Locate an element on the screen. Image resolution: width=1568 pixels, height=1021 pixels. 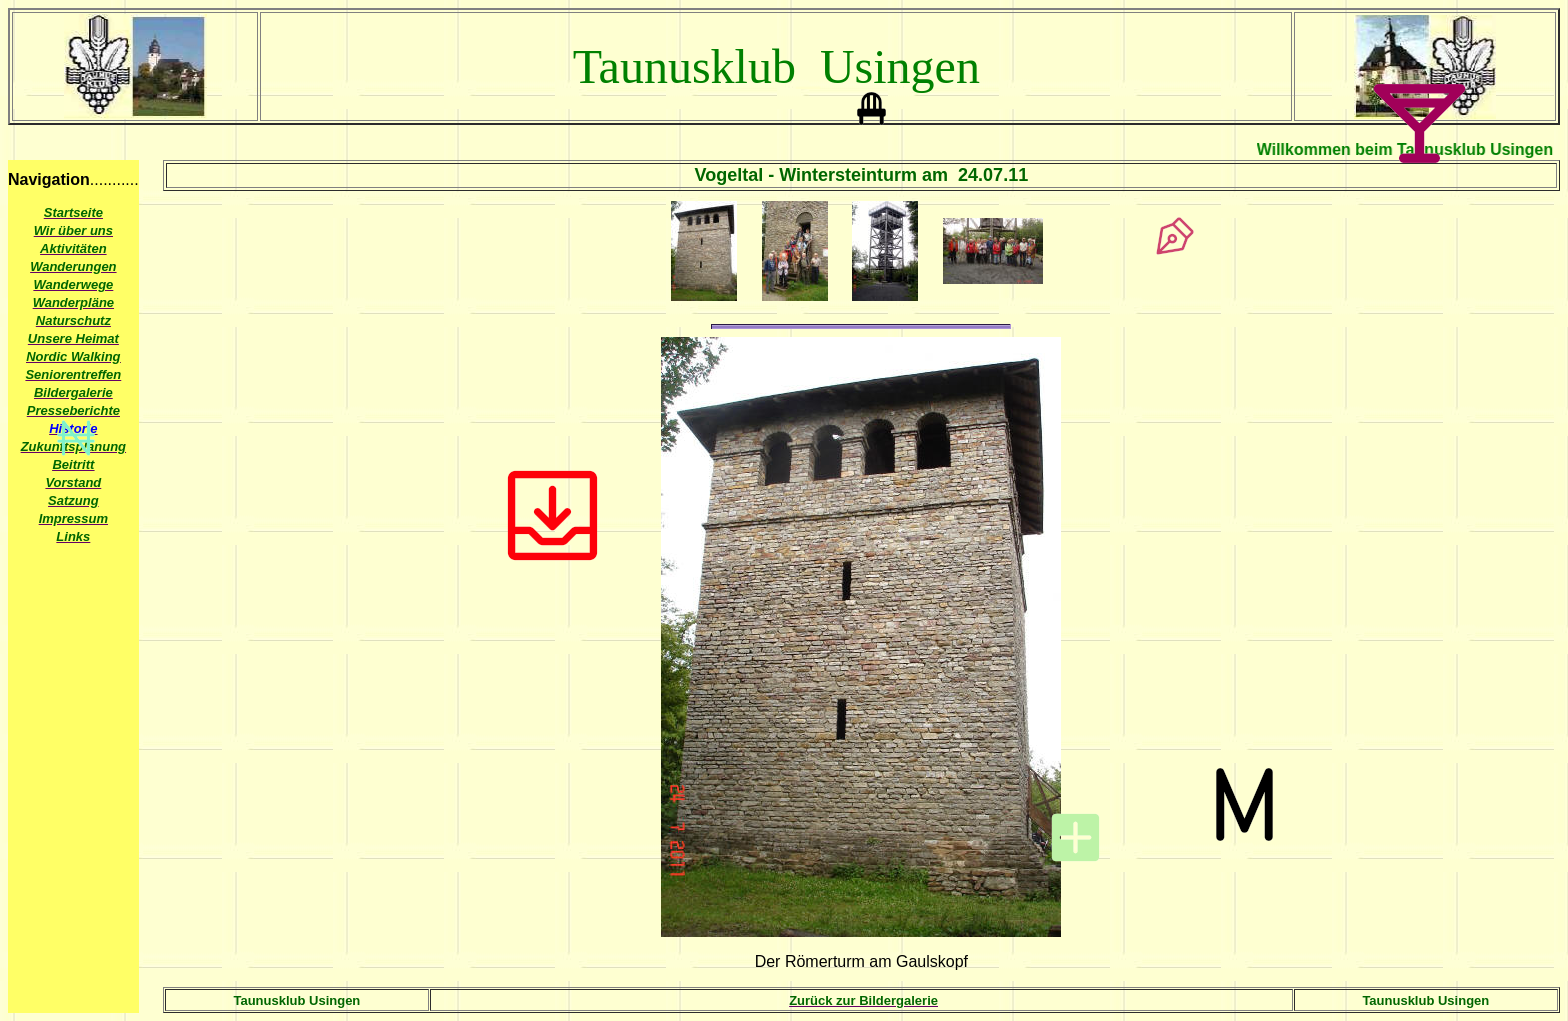
download file to inbox or tray is located at coordinates (552, 515).